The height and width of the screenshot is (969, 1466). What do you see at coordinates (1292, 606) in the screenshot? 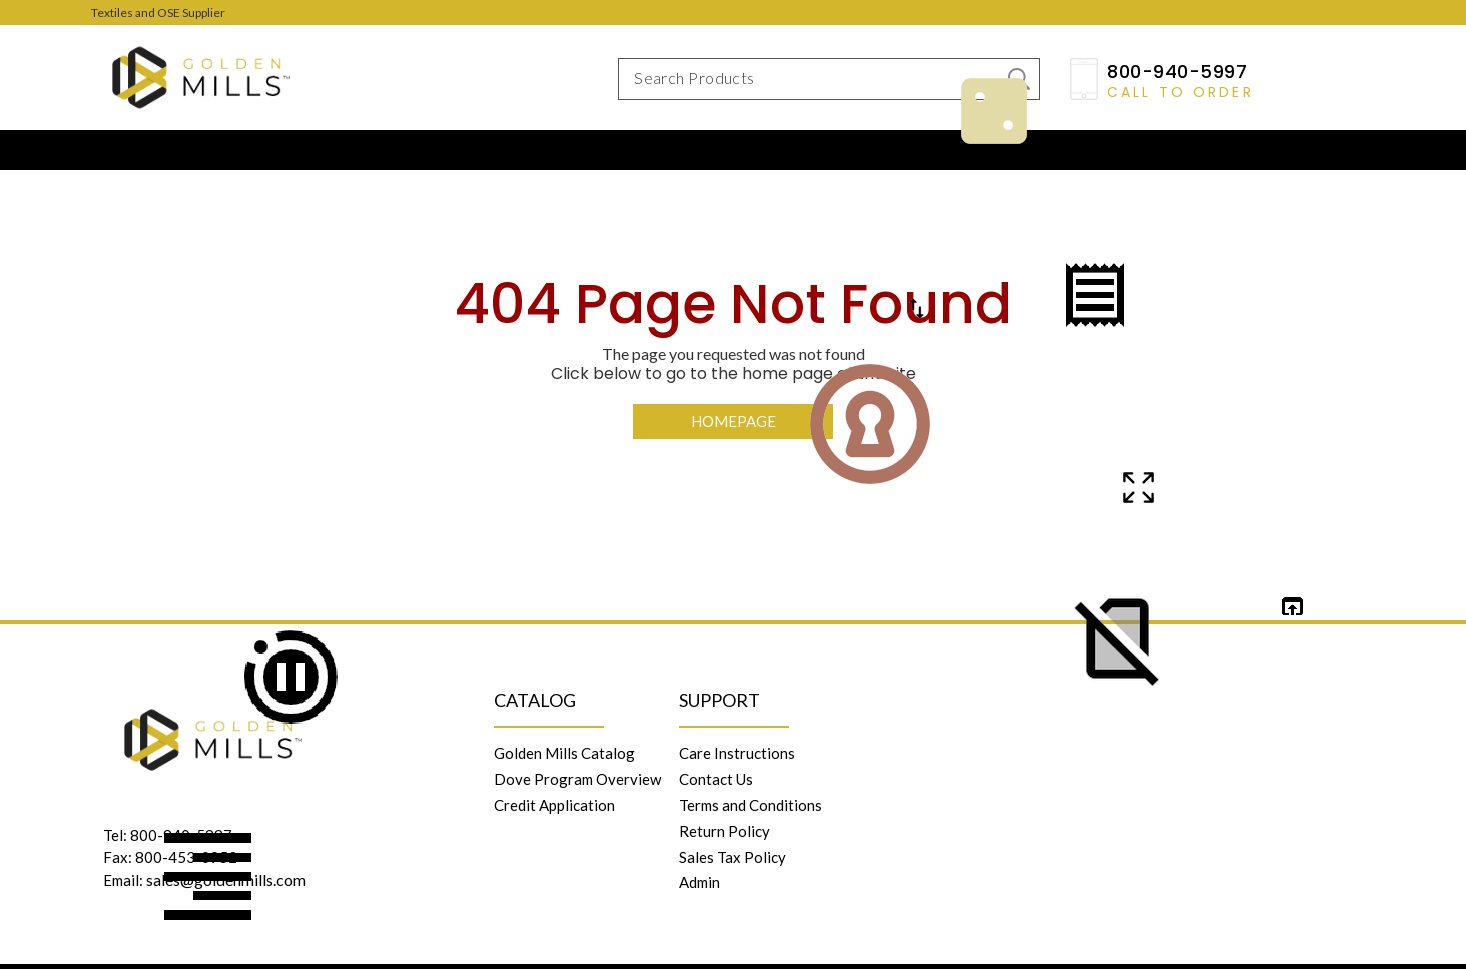
I see `open link in browser` at bounding box center [1292, 606].